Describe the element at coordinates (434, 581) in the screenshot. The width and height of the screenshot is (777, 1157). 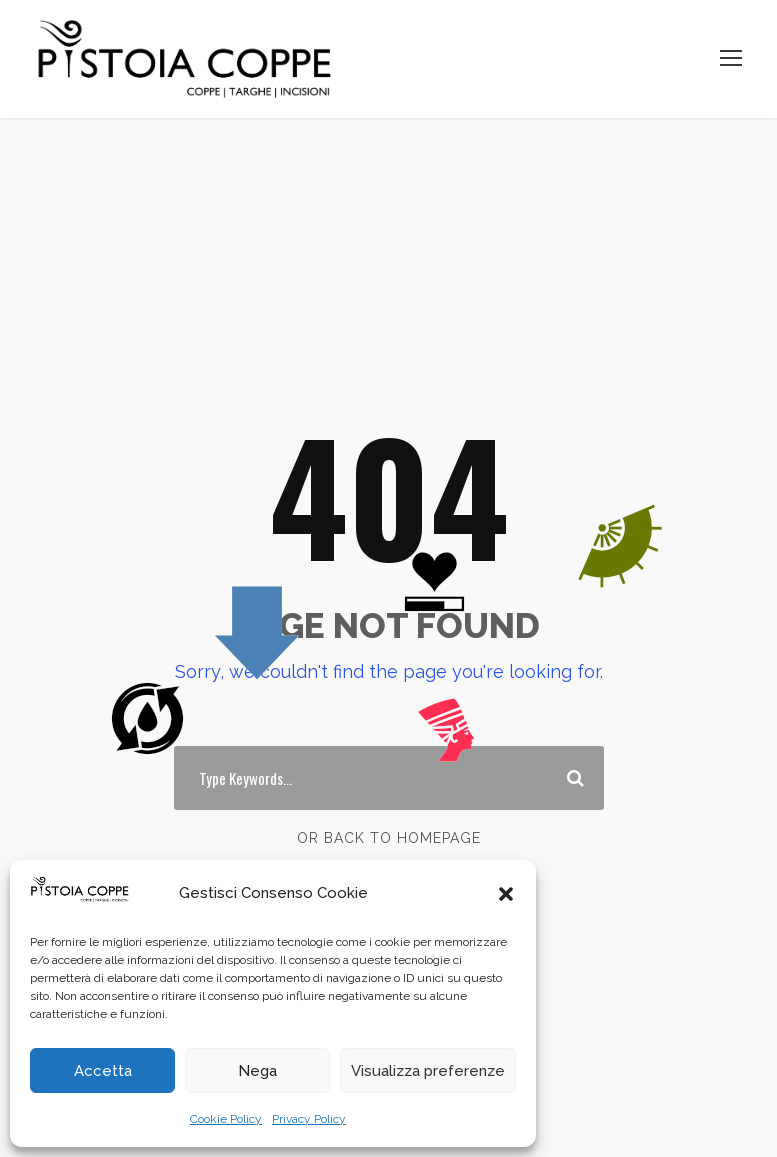
I see `player health or life remaining` at that location.